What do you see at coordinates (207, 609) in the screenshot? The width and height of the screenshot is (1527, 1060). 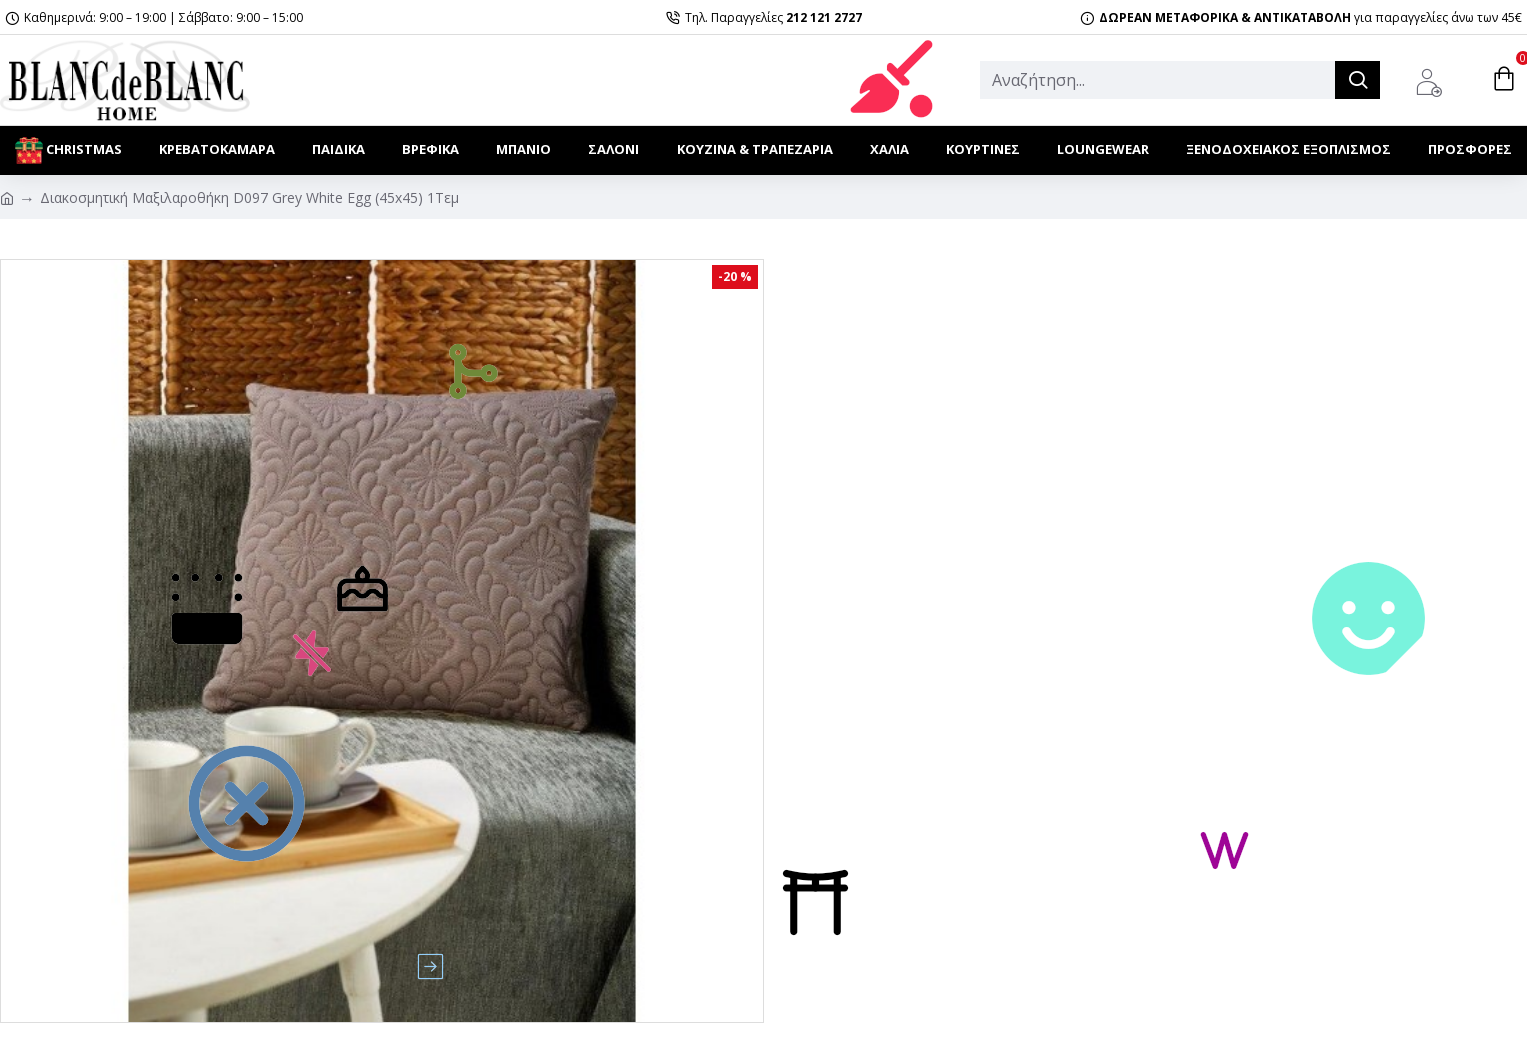 I see `align content to bottom of container` at bounding box center [207, 609].